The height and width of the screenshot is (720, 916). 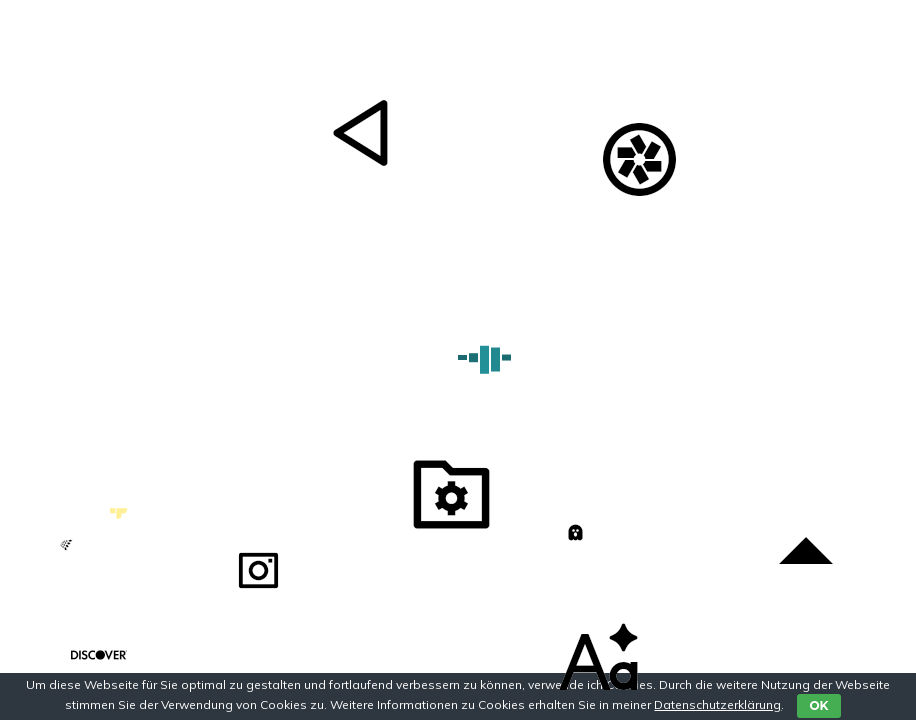 What do you see at coordinates (575, 532) in the screenshot?
I see `ghost mode or incognito status indicator` at bounding box center [575, 532].